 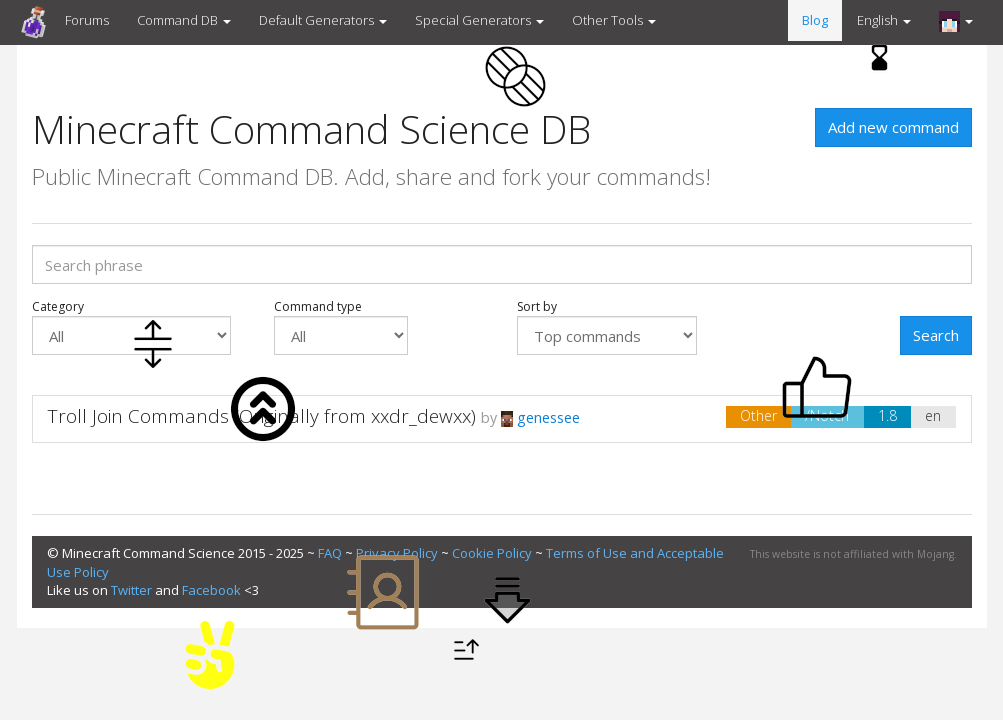 I want to click on split view vertically, so click(x=153, y=344).